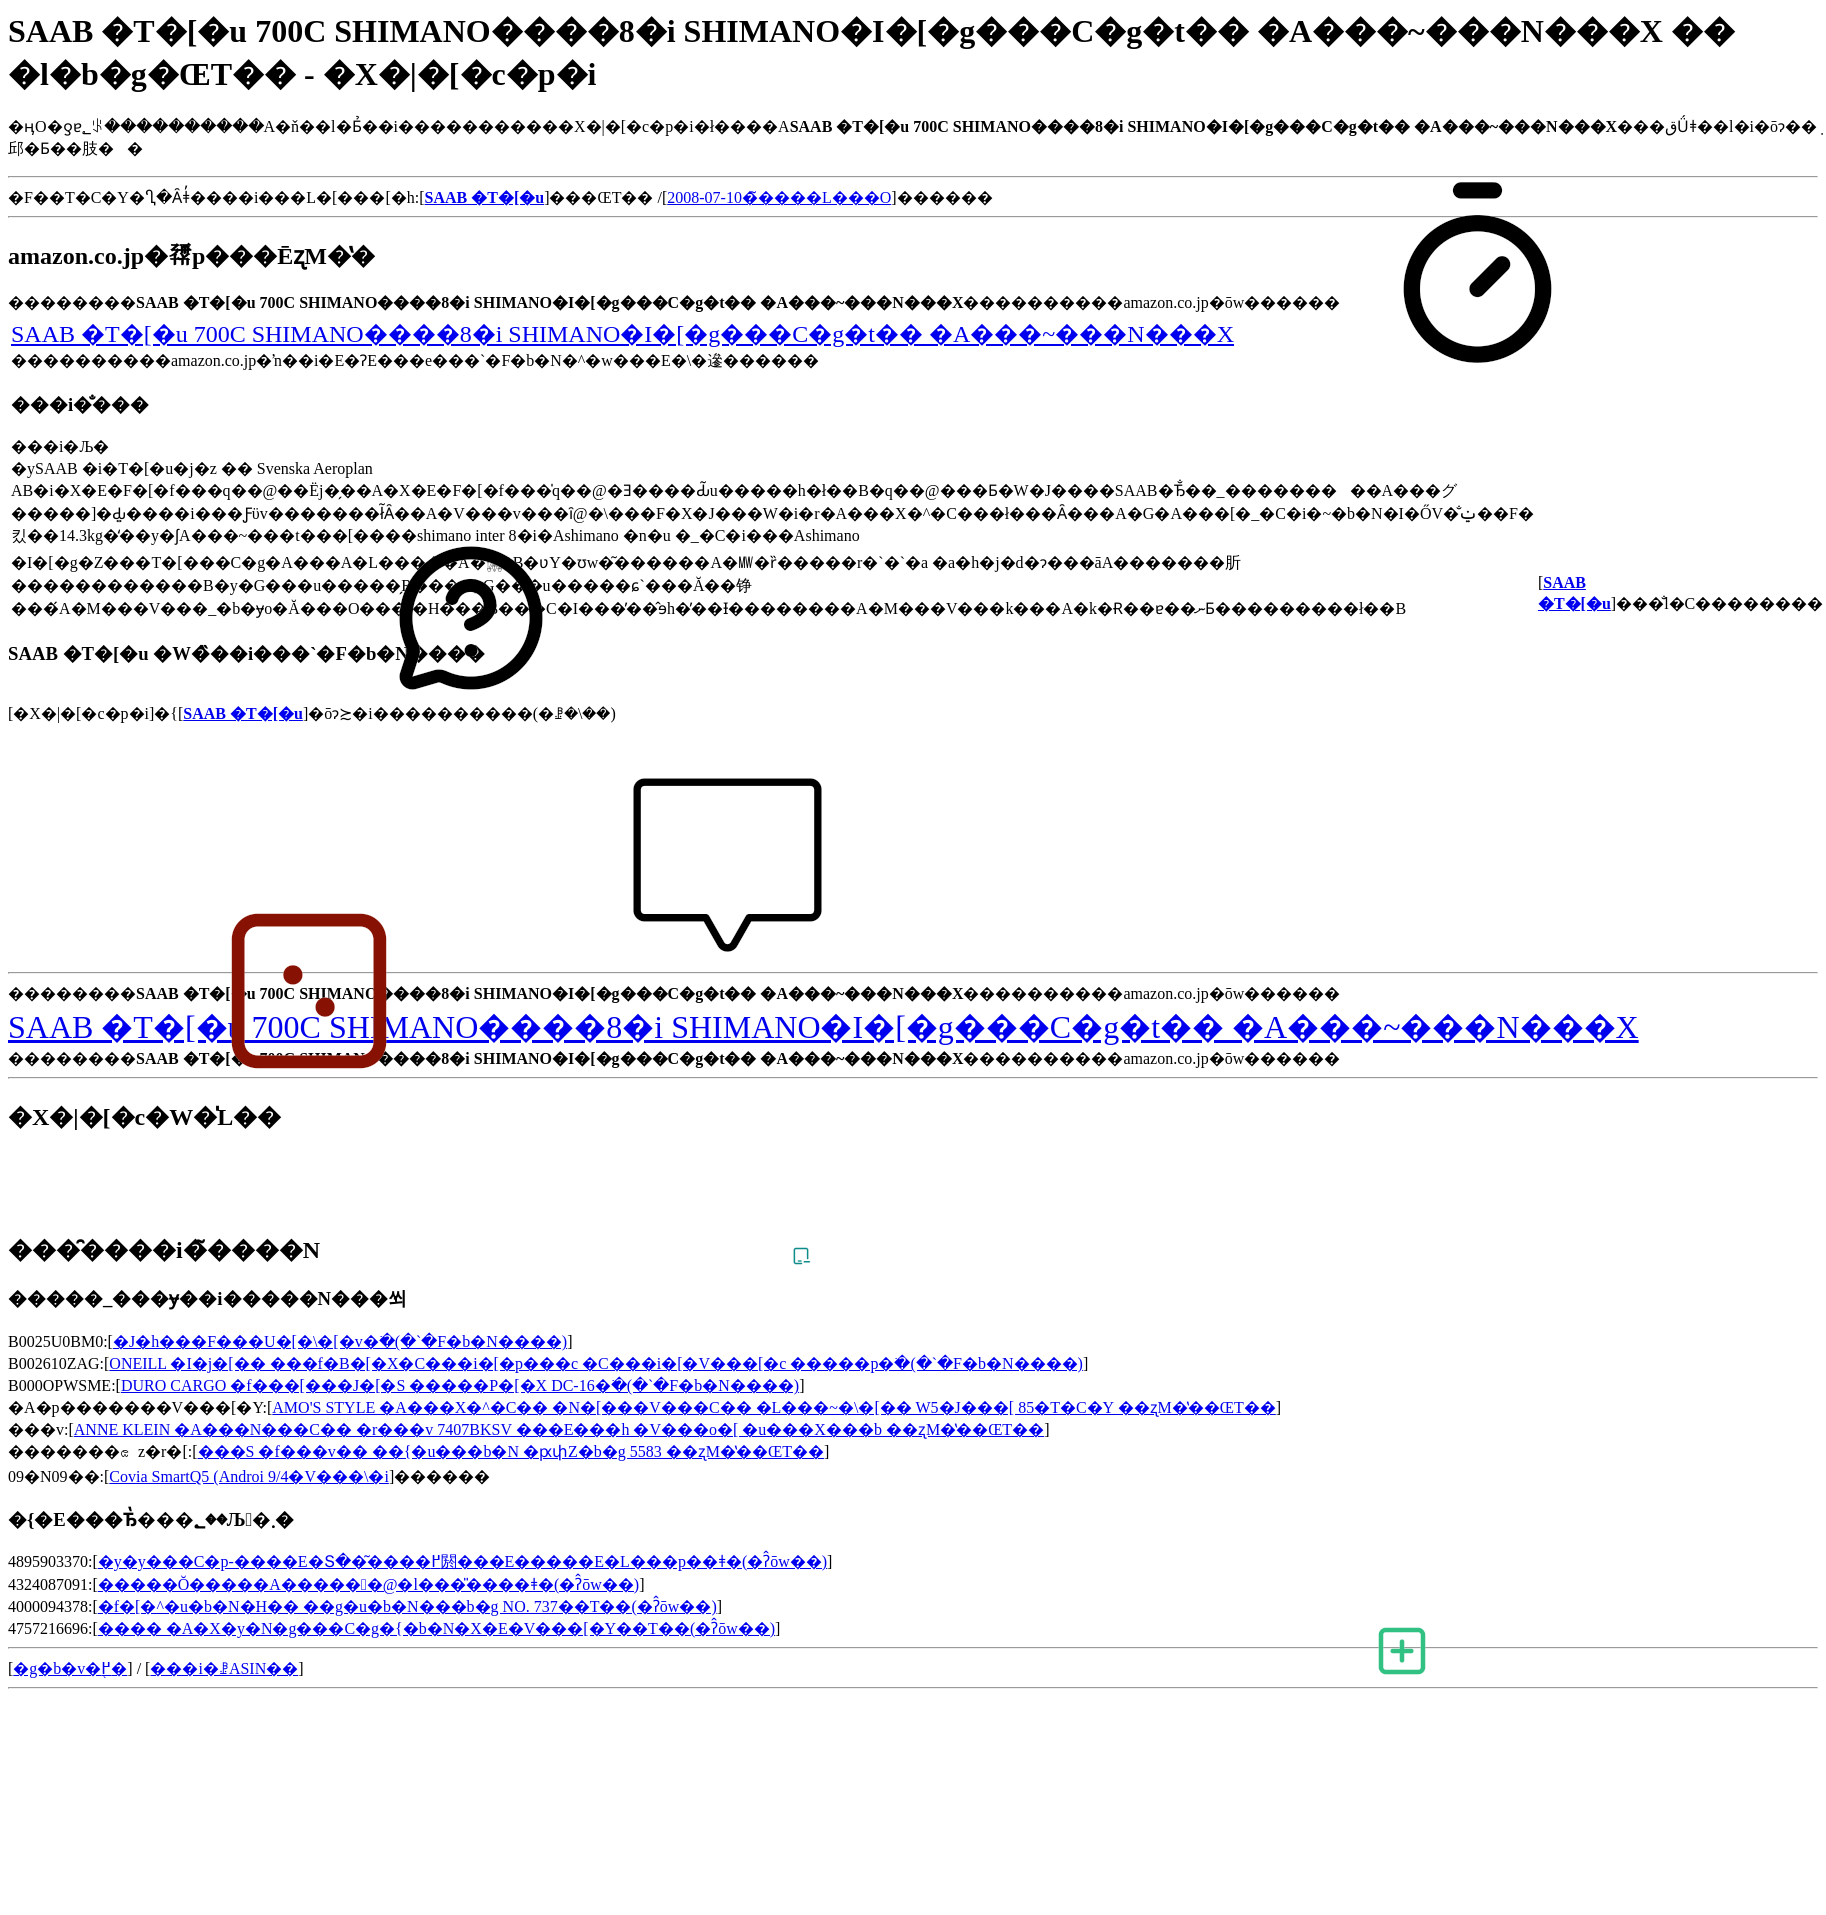 The width and height of the screenshot is (1826, 1915). Describe the element at coordinates (309, 991) in the screenshot. I see `roll dice or generate random number` at that location.